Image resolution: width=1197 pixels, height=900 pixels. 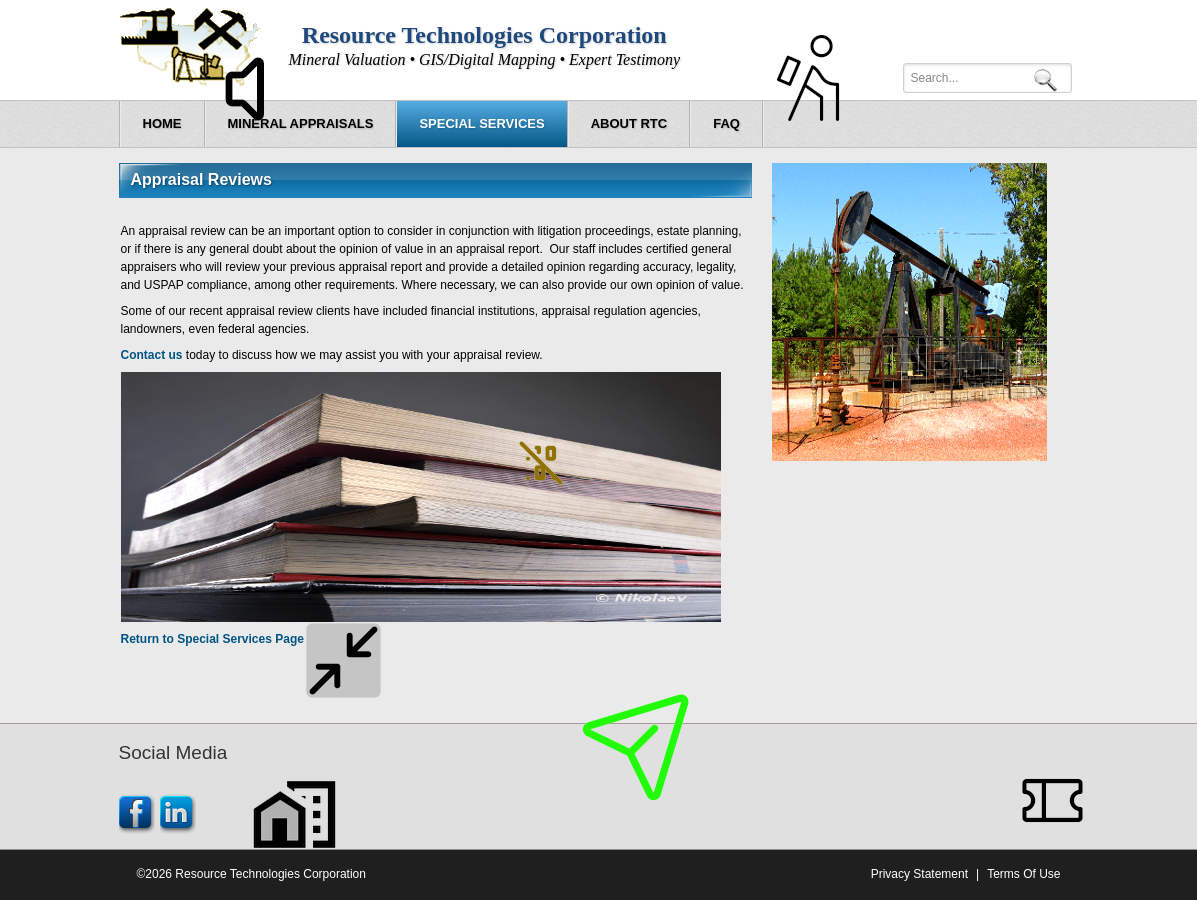 What do you see at coordinates (639, 743) in the screenshot?
I see `send a message` at bounding box center [639, 743].